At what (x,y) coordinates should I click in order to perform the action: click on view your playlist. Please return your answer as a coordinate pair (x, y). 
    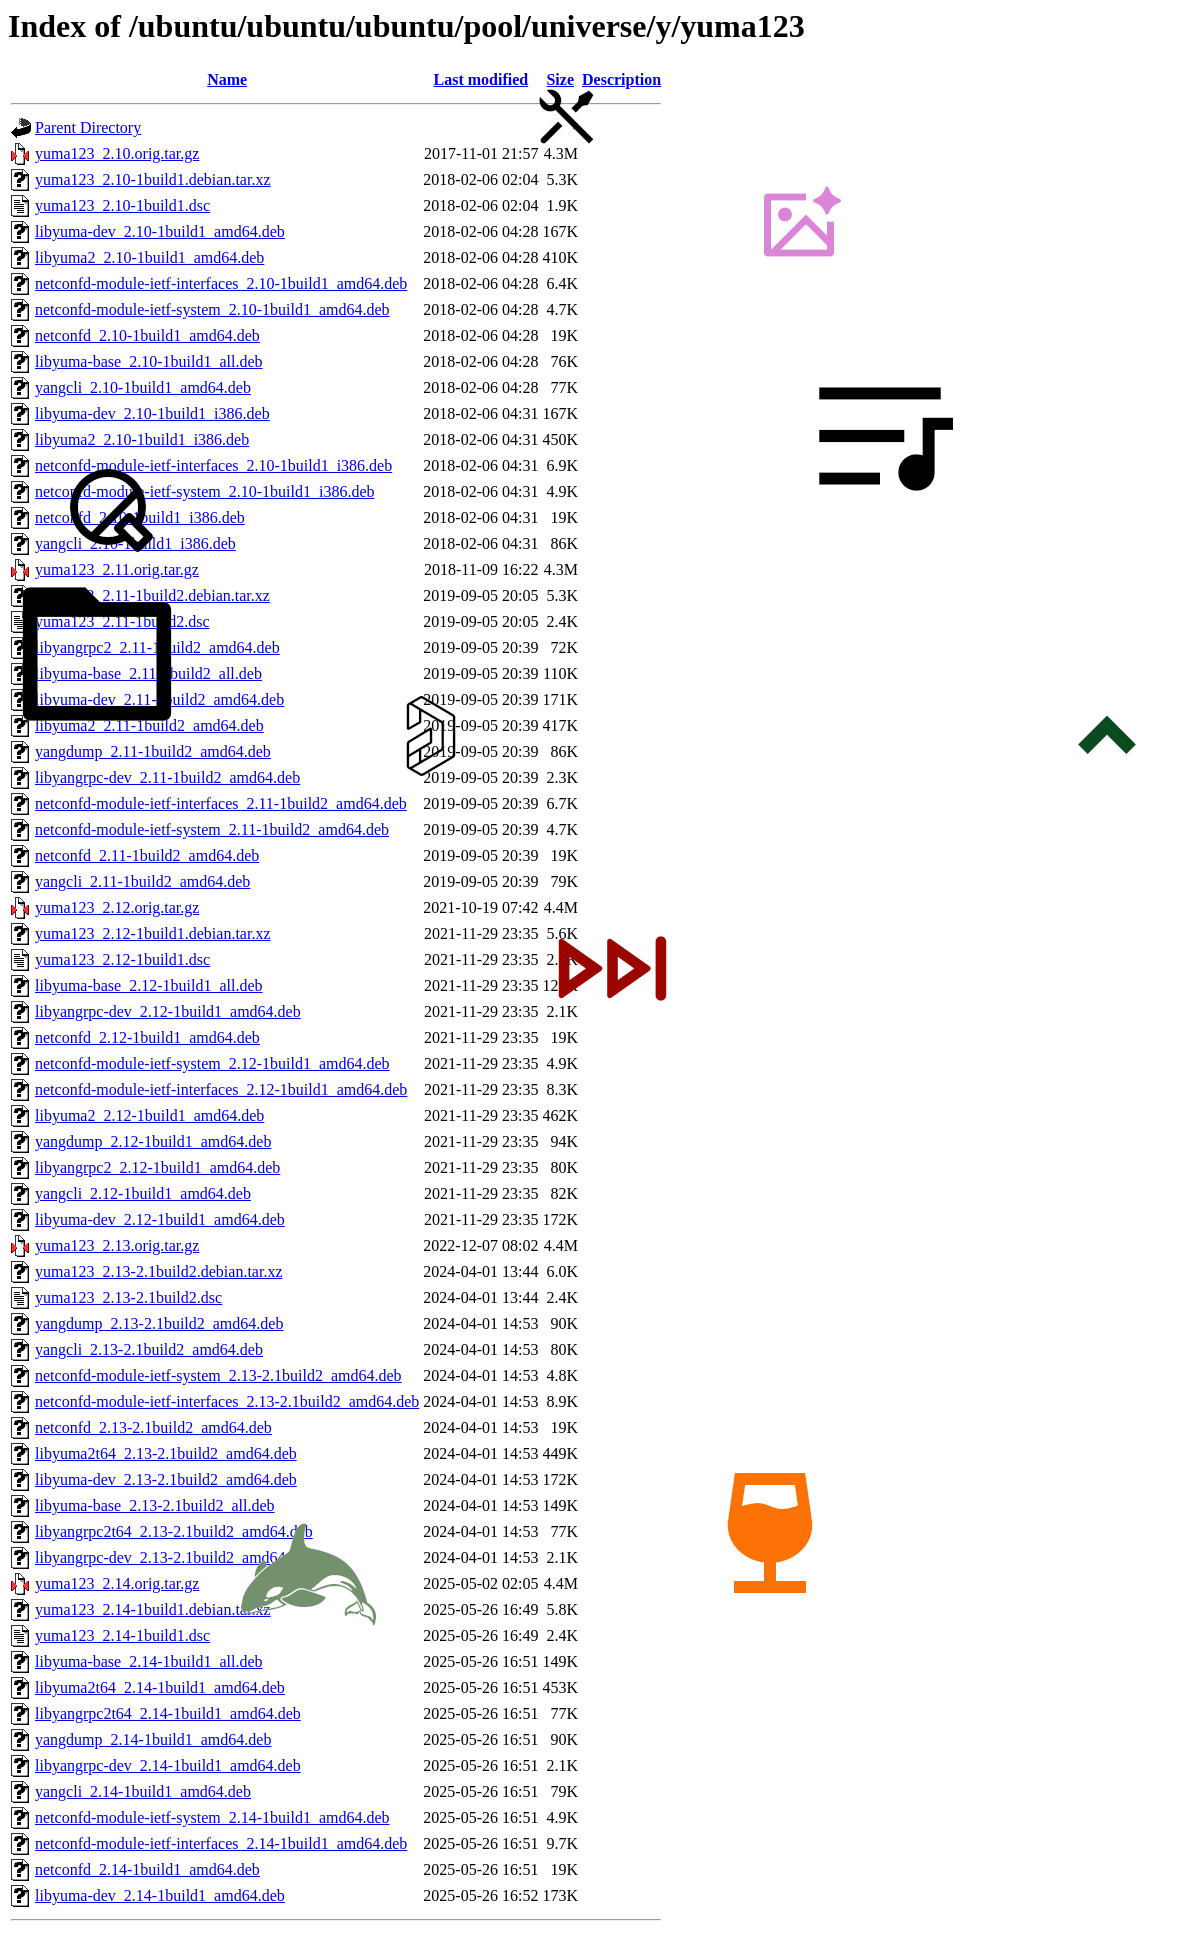
    Looking at the image, I should click on (880, 436).